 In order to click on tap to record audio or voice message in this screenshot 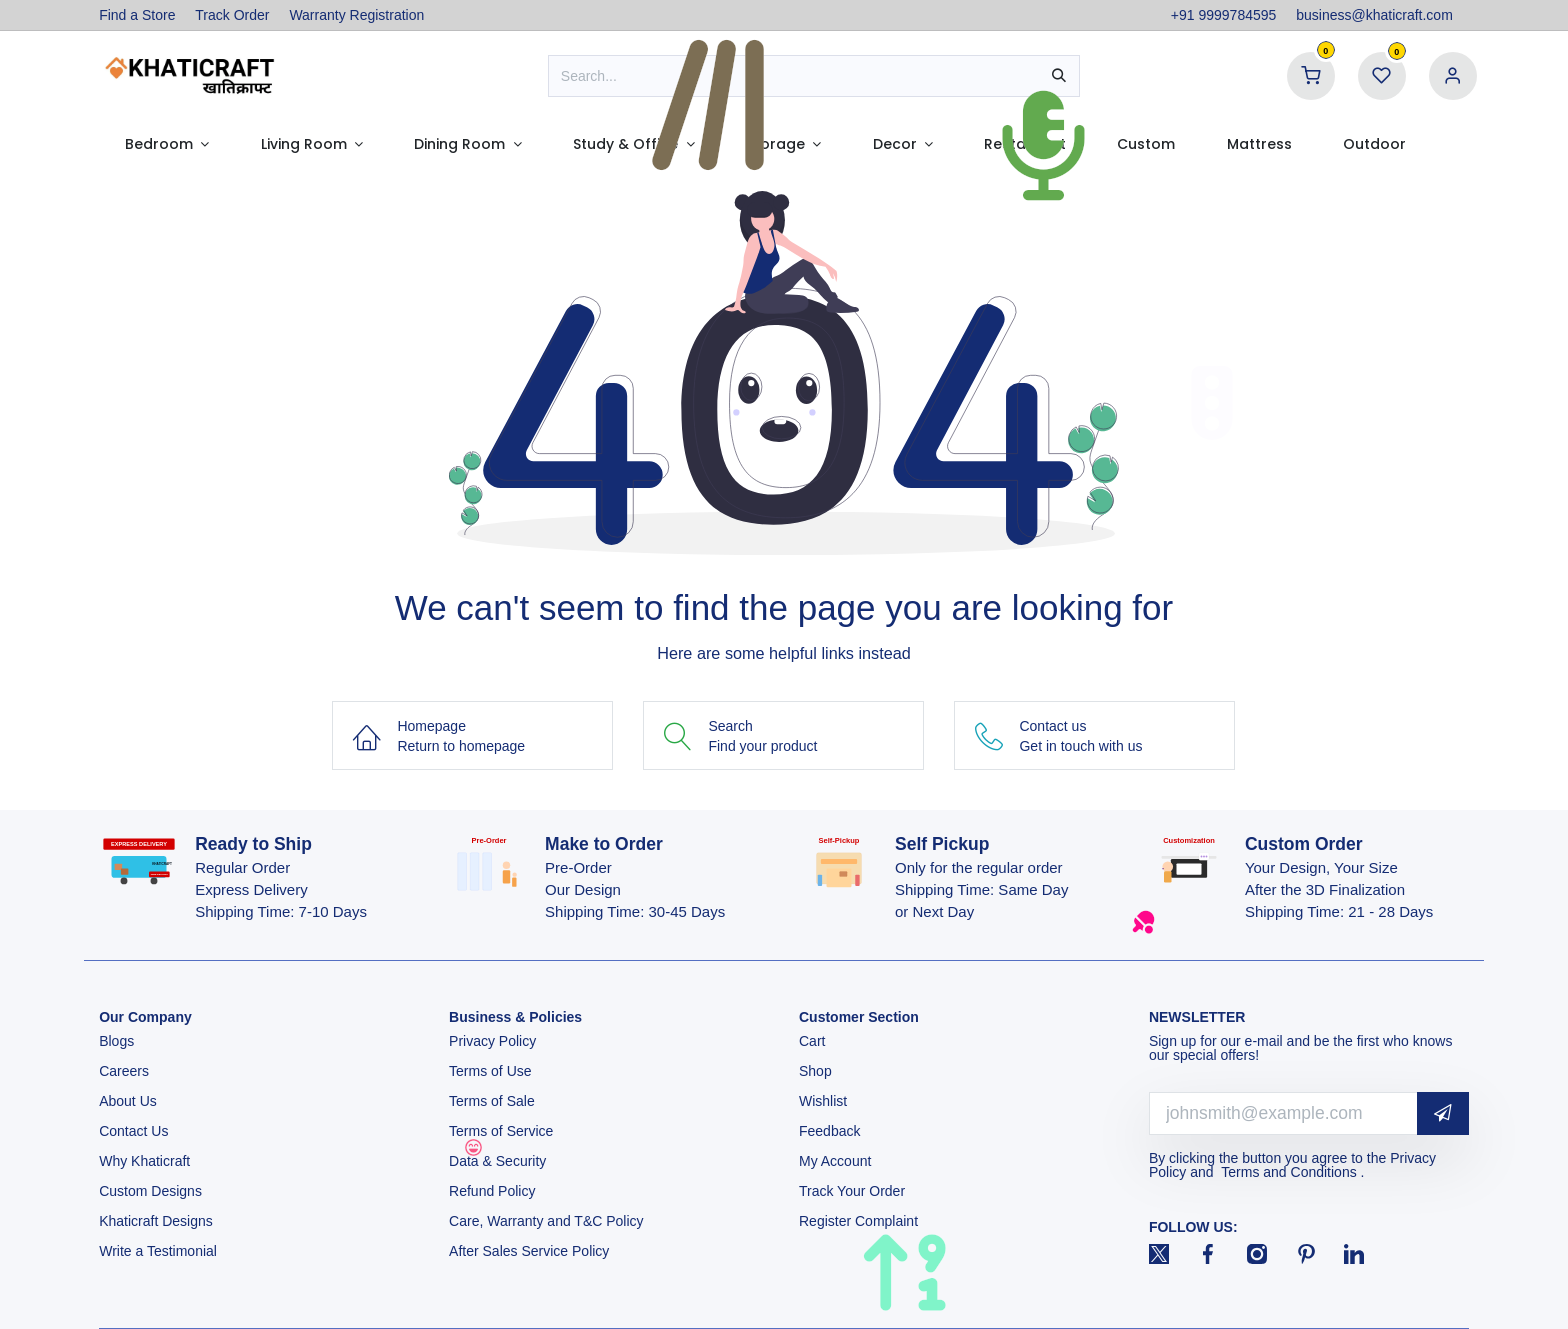, I will do `click(1043, 145)`.